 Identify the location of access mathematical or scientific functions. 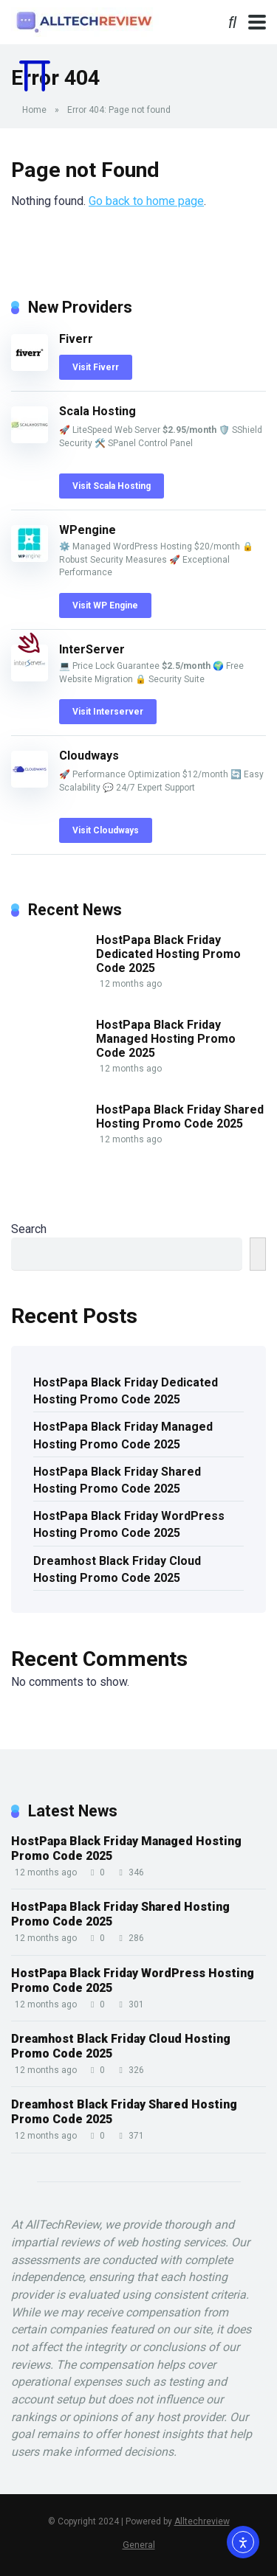
(35, 76).